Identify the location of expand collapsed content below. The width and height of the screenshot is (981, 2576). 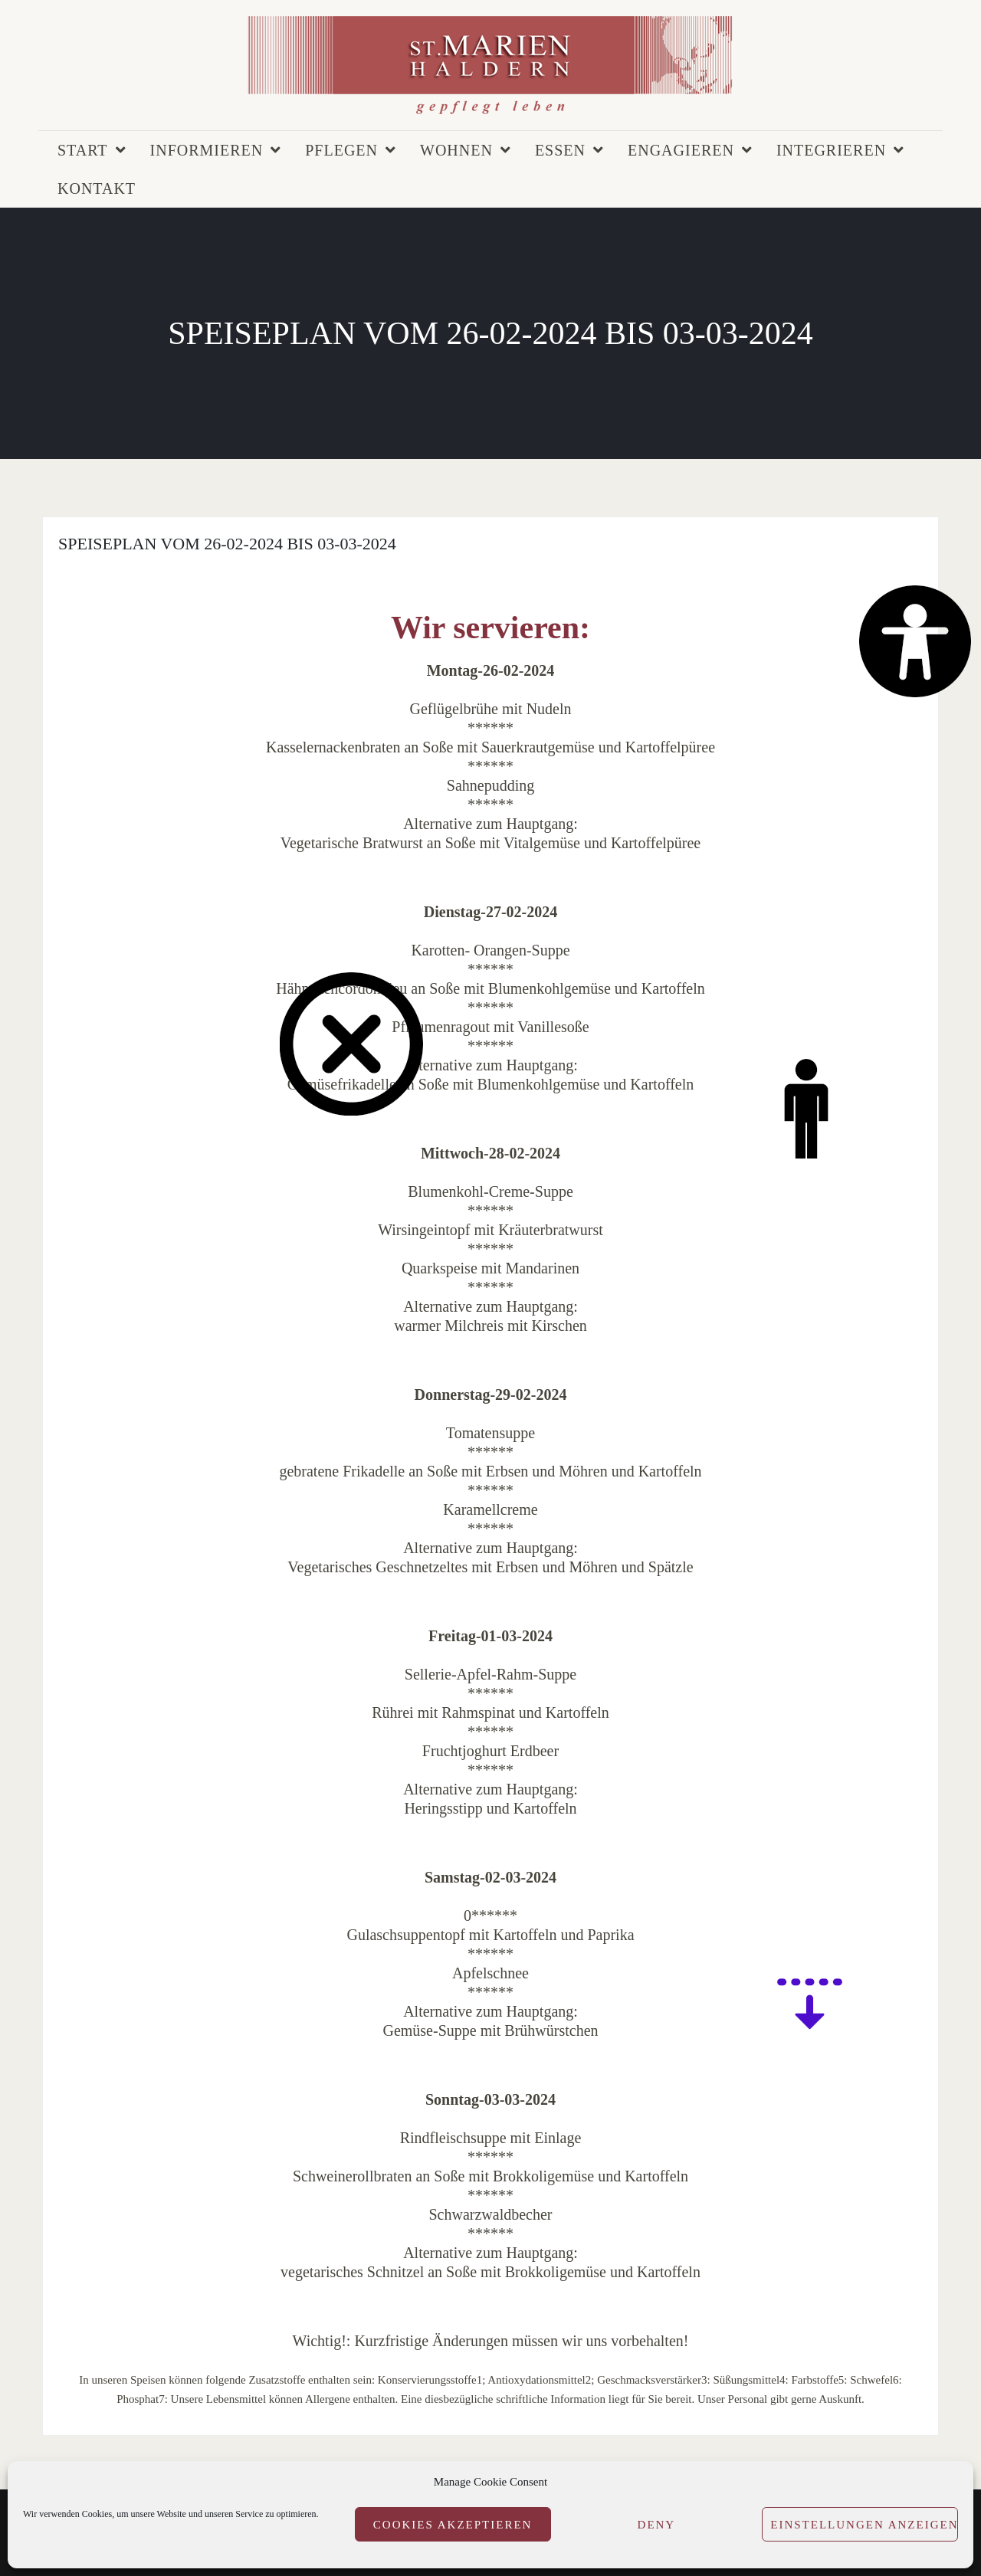
(809, 1999).